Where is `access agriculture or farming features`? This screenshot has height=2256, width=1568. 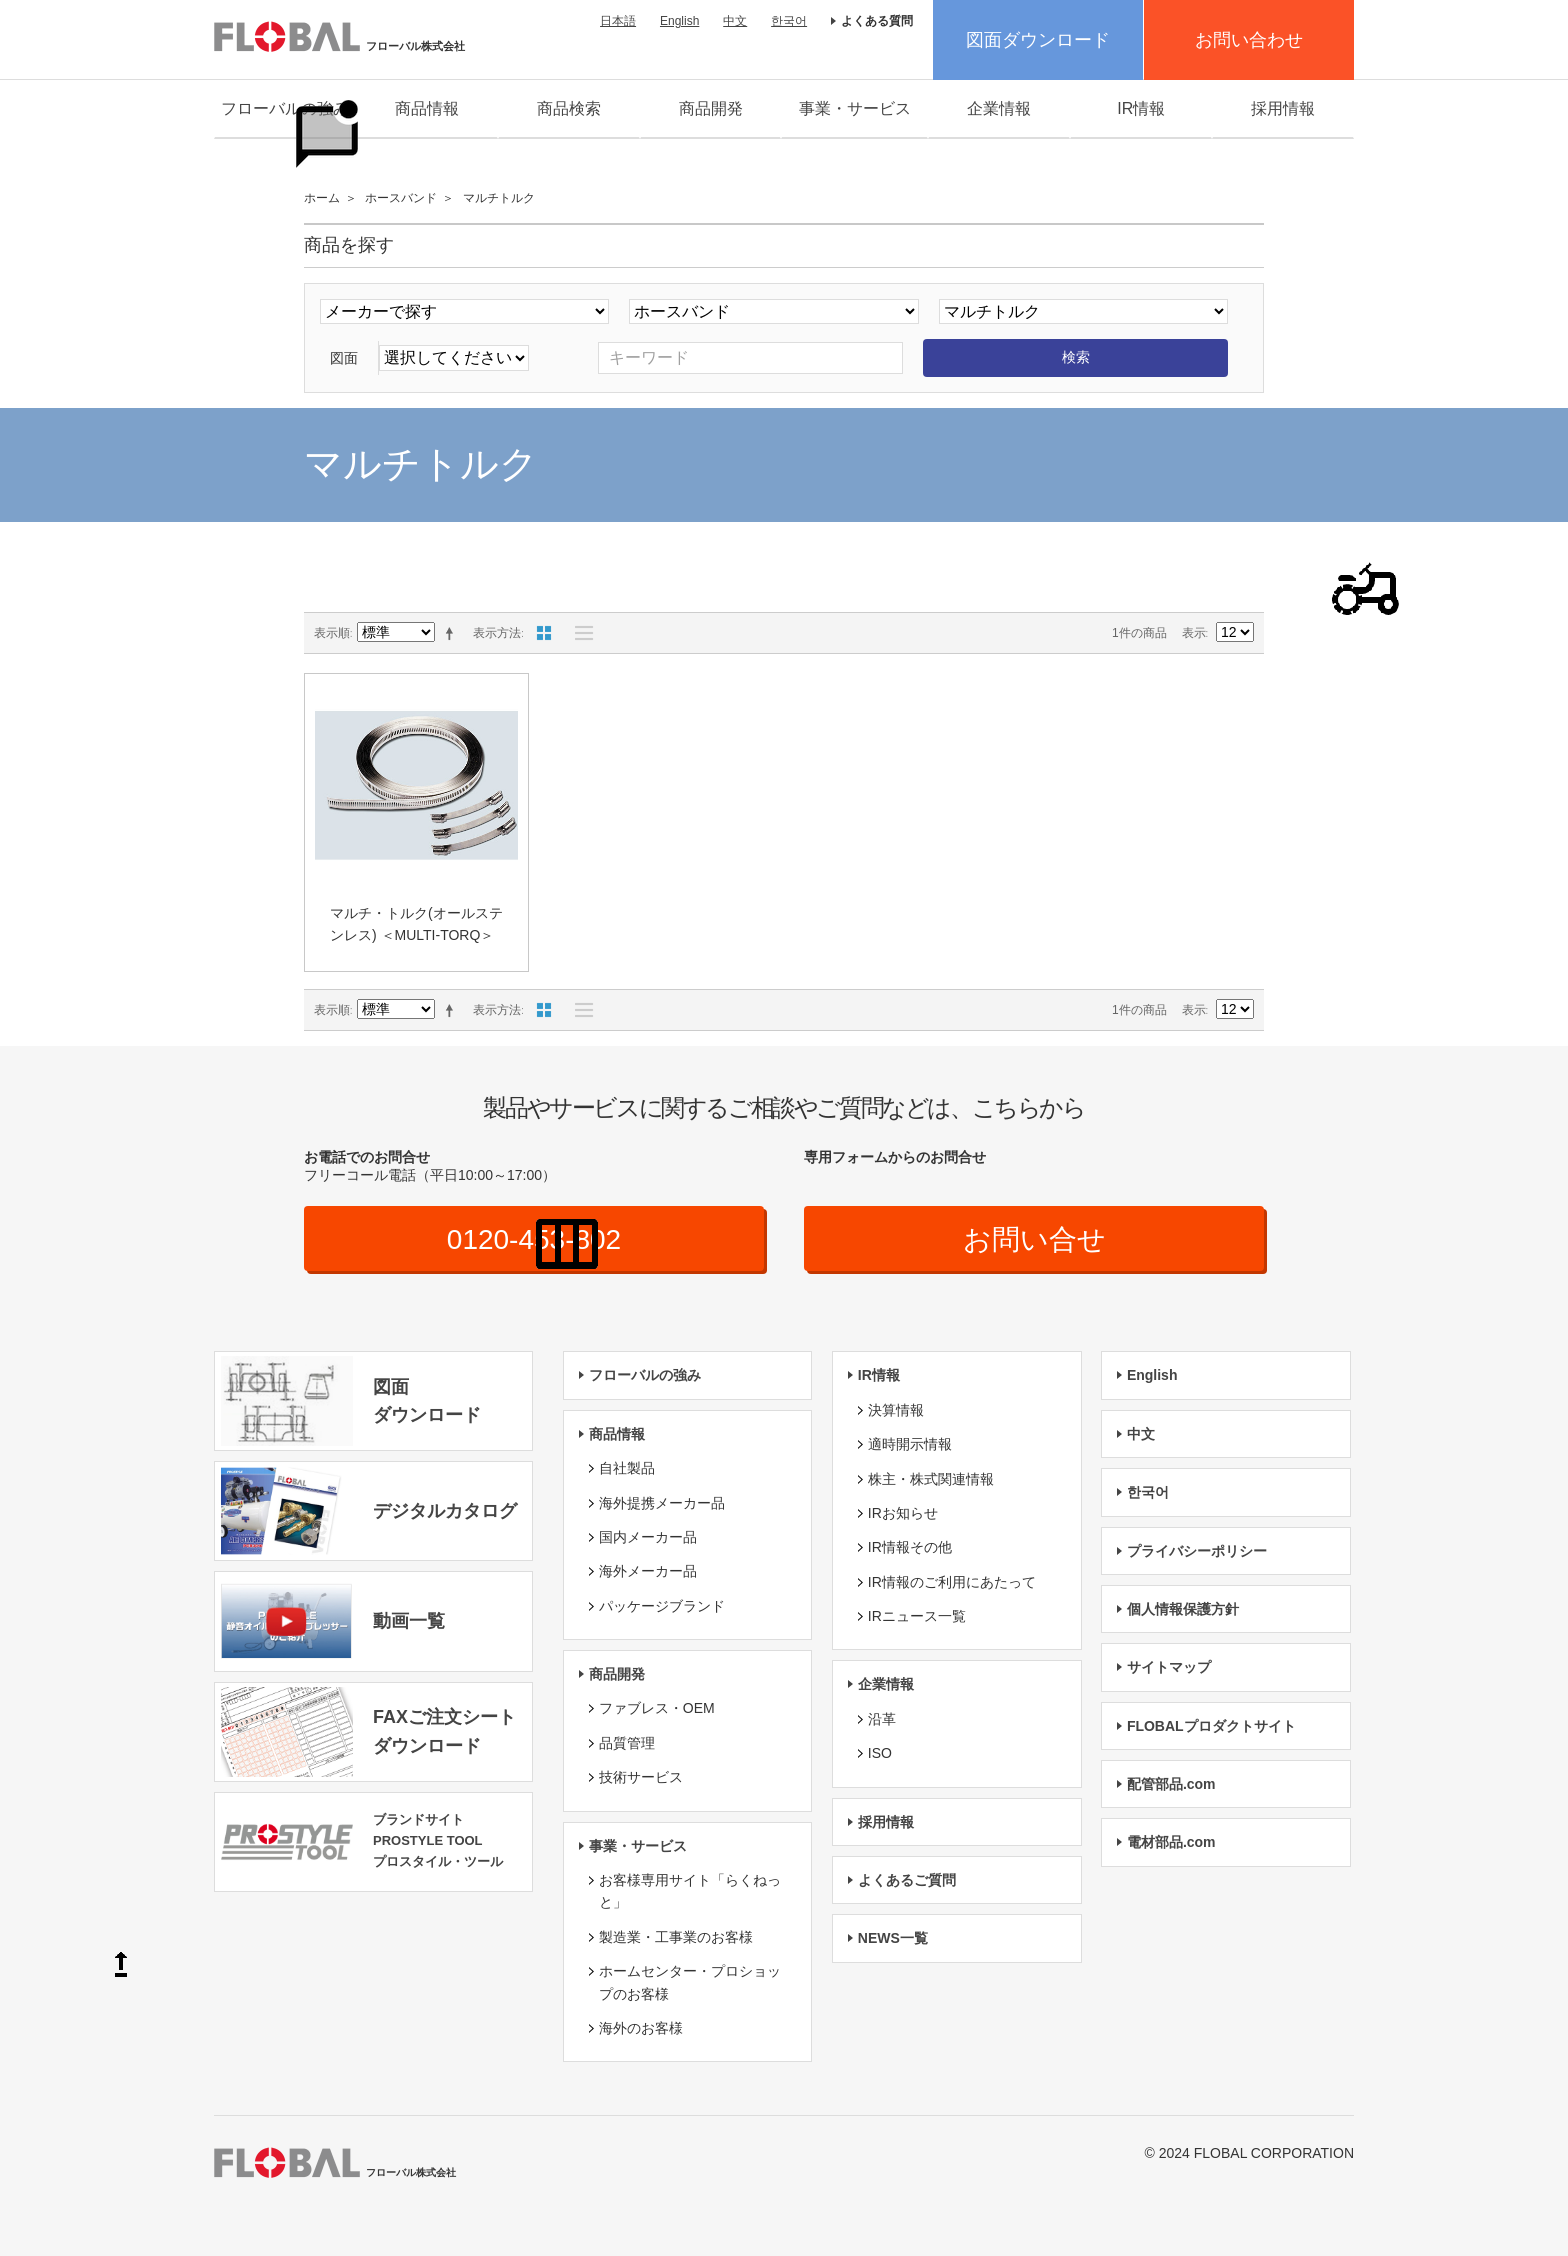
access agriculture or farming features is located at coordinates (1365, 590).